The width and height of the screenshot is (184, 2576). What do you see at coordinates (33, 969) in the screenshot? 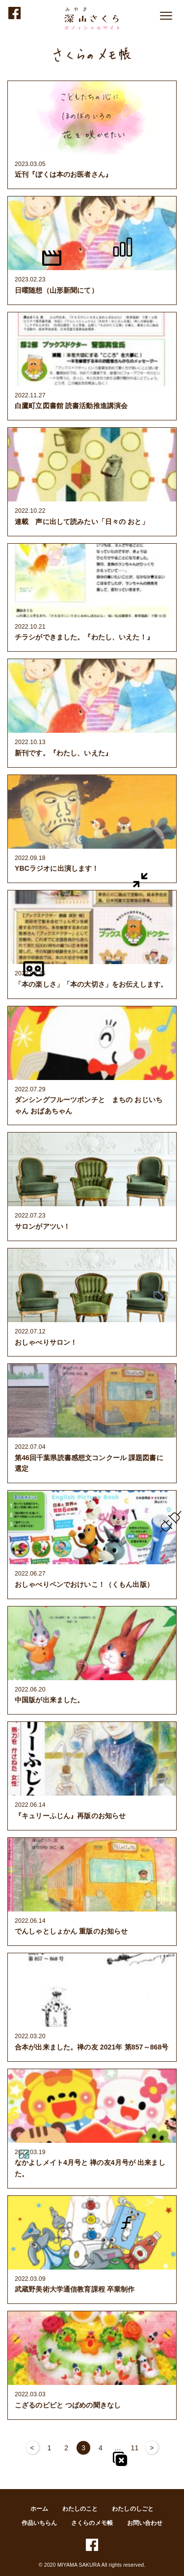
I see `launch google cardboard VR experience` at bounding box center [33, 969].